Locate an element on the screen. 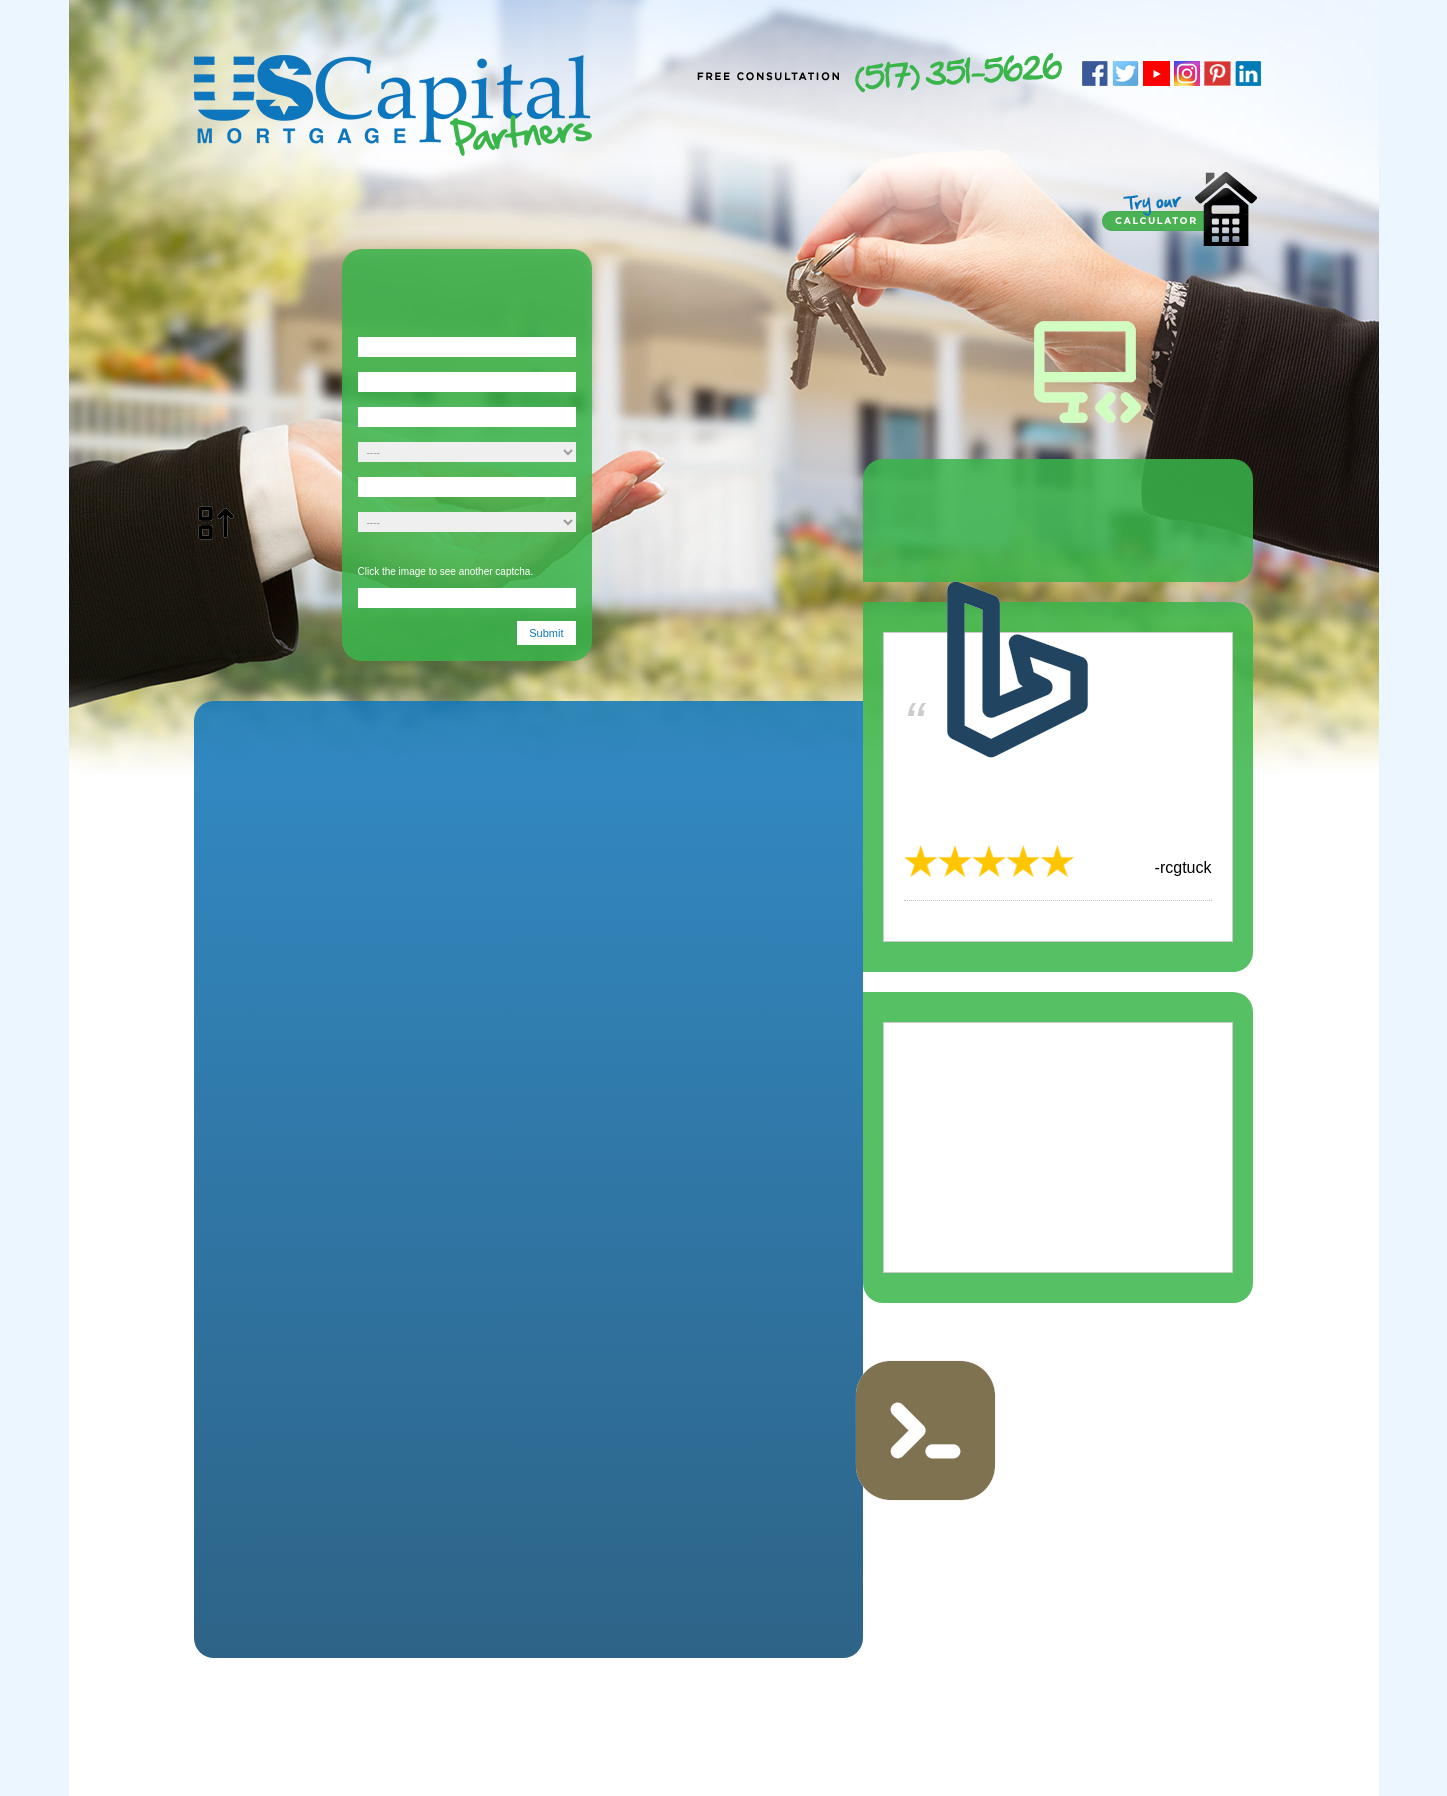 The height and width of the screenshot is (1796, 1447). tabler icons brand logo is located at coordinates (925, 1430).